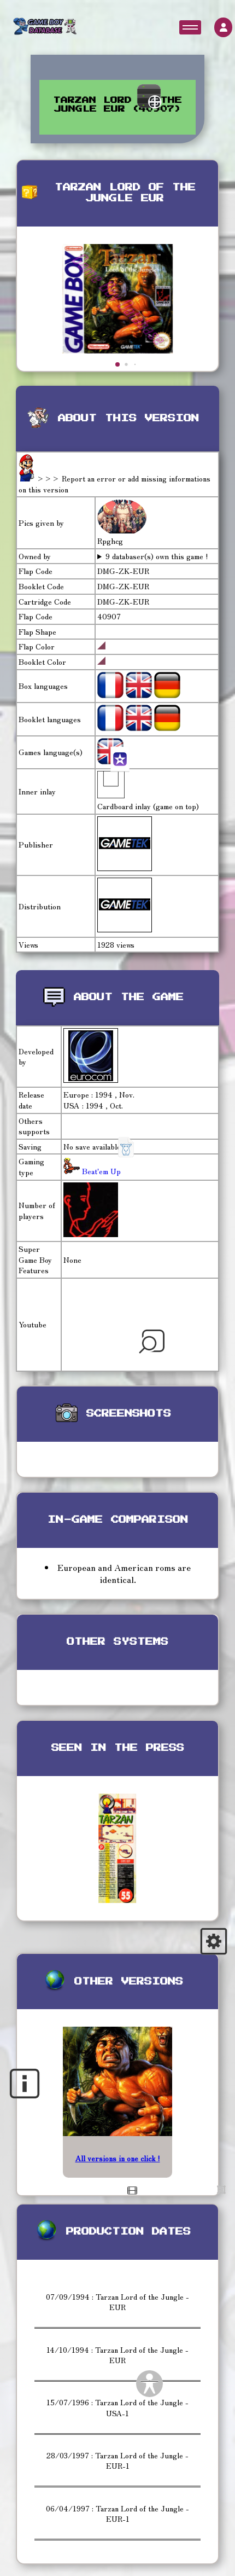 This screenshot has width=235, height=2576. Describe the element at coordinates (132, 2191) in the screenshot. I see `open video player application` at that location.